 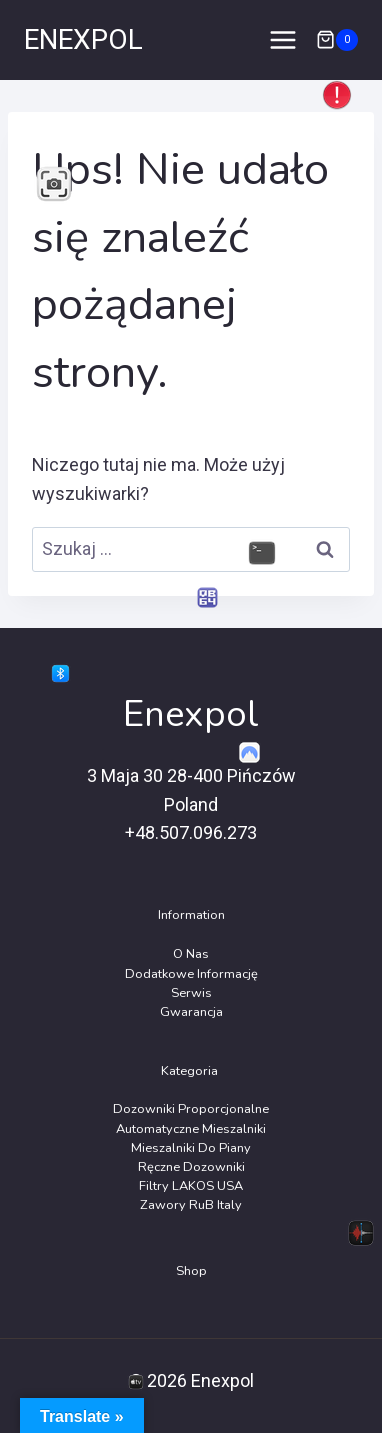 I want to click on open the screenshot app, so click(x=54, y=184).